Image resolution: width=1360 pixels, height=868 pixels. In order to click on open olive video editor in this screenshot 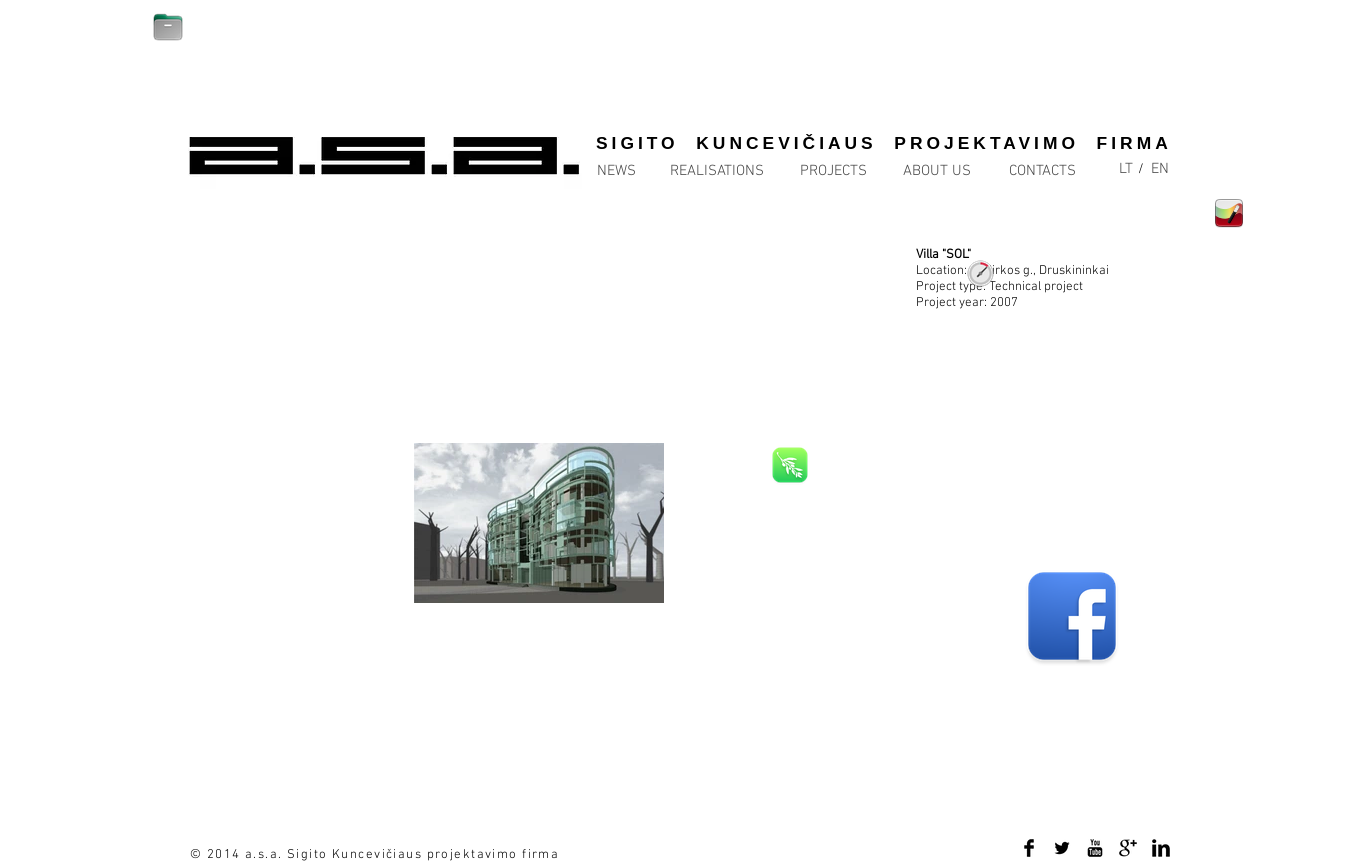, I will do `click(790, 465)`.